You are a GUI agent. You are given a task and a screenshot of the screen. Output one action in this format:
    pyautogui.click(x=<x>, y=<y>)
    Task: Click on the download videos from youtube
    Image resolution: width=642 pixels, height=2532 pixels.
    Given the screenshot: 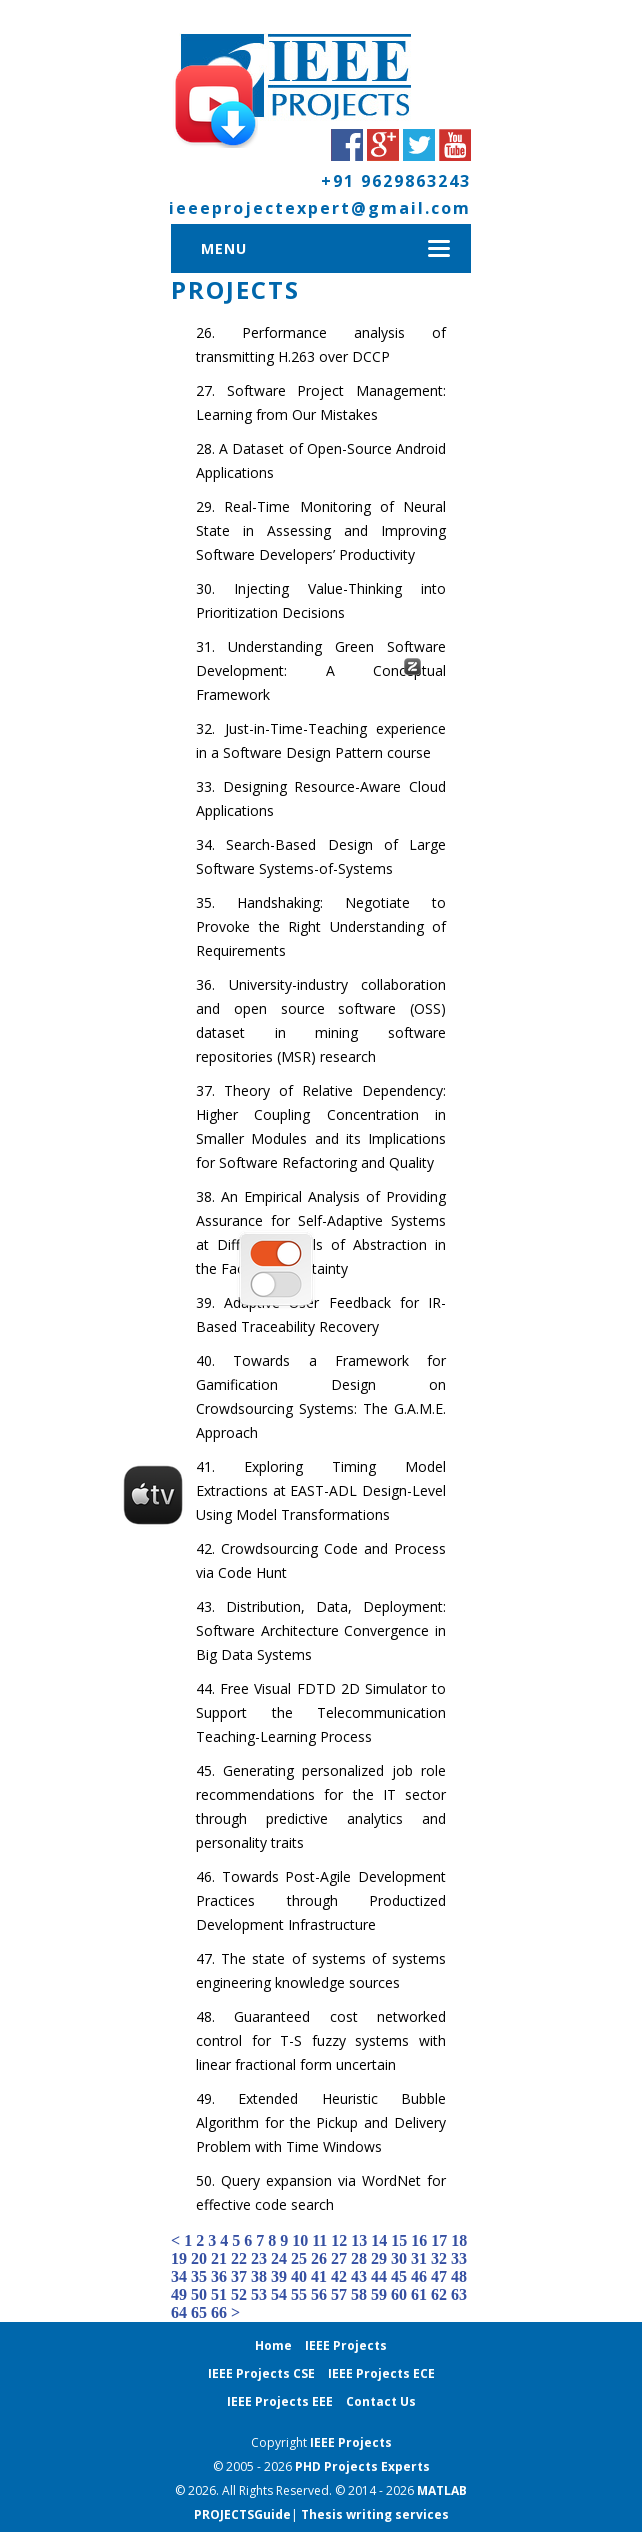 What is the action you would take?
    pyautogui.click(x=214, y=104)
    